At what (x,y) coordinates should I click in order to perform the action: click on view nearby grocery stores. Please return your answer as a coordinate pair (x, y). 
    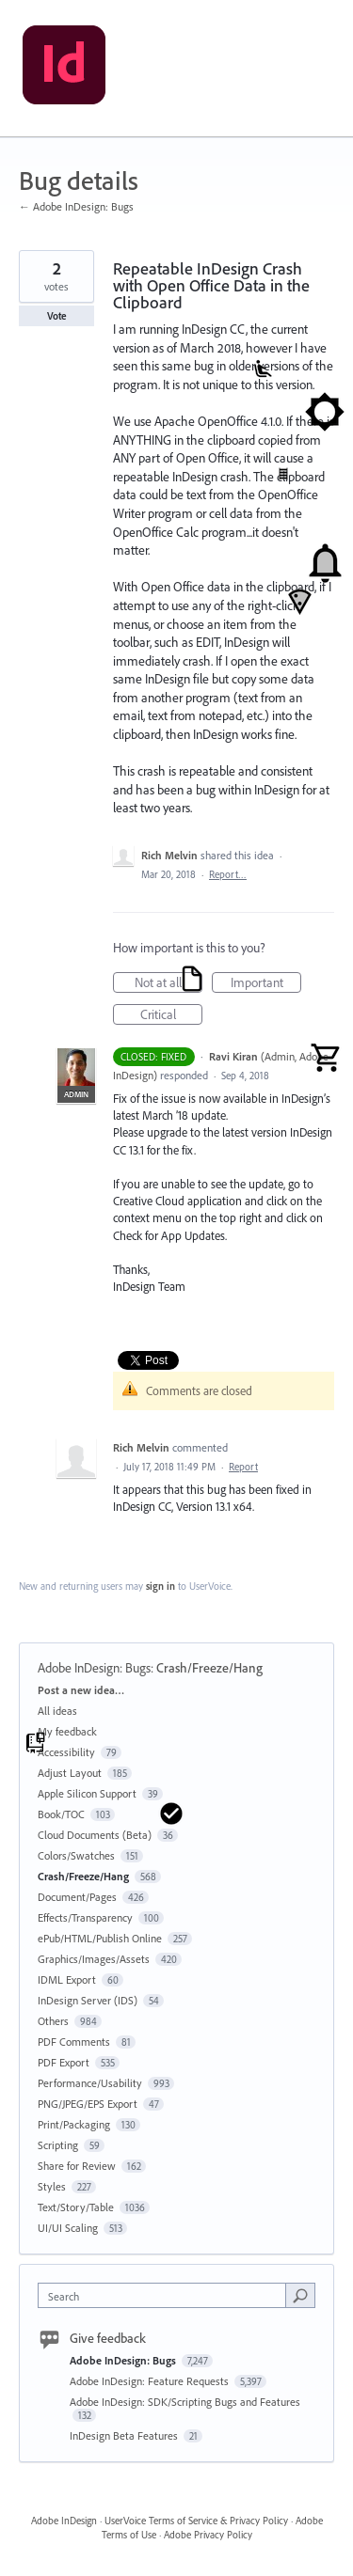
    Looking at the image, I should click on (327, 1058).